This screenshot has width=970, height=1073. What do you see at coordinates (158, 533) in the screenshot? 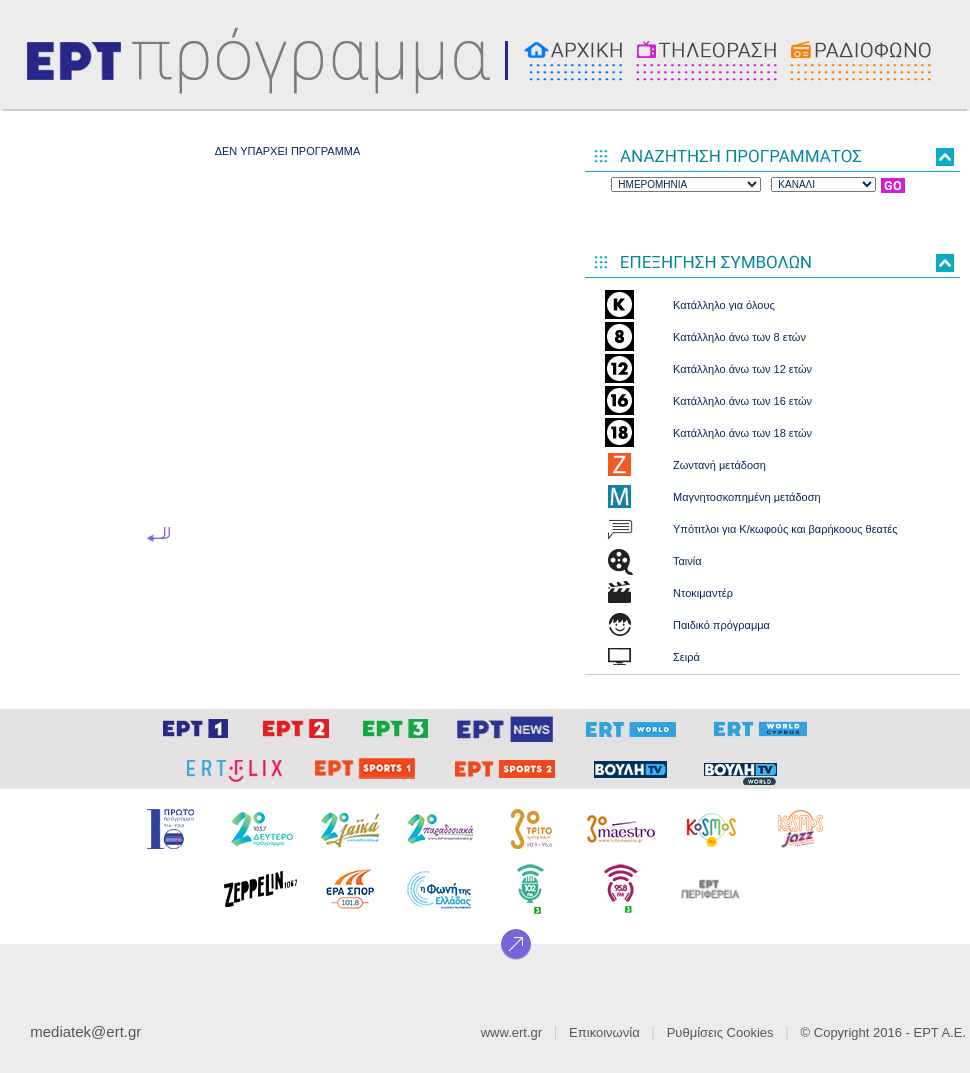
I see `reply to all recipients of an email` at bounding box center [158, 533].